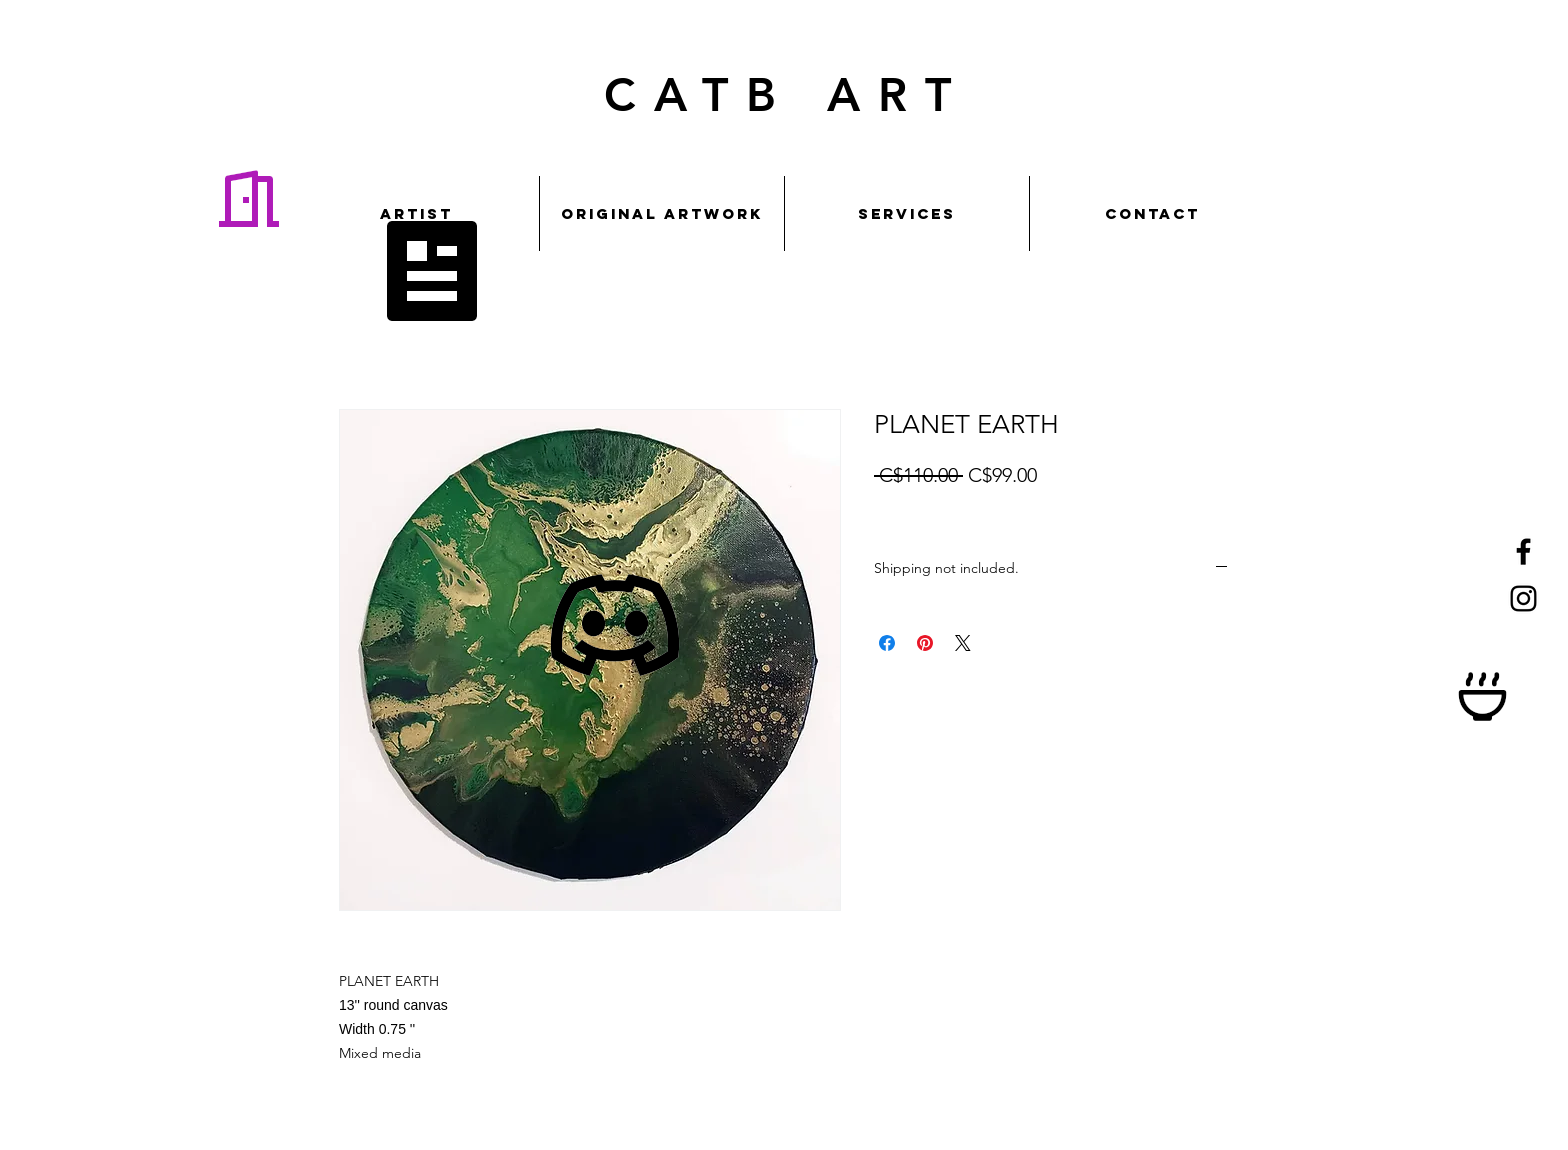  What do you see at coordinates (432, 271) in the screenshot?
I see `view article or document` at bounding box center [432, 271].